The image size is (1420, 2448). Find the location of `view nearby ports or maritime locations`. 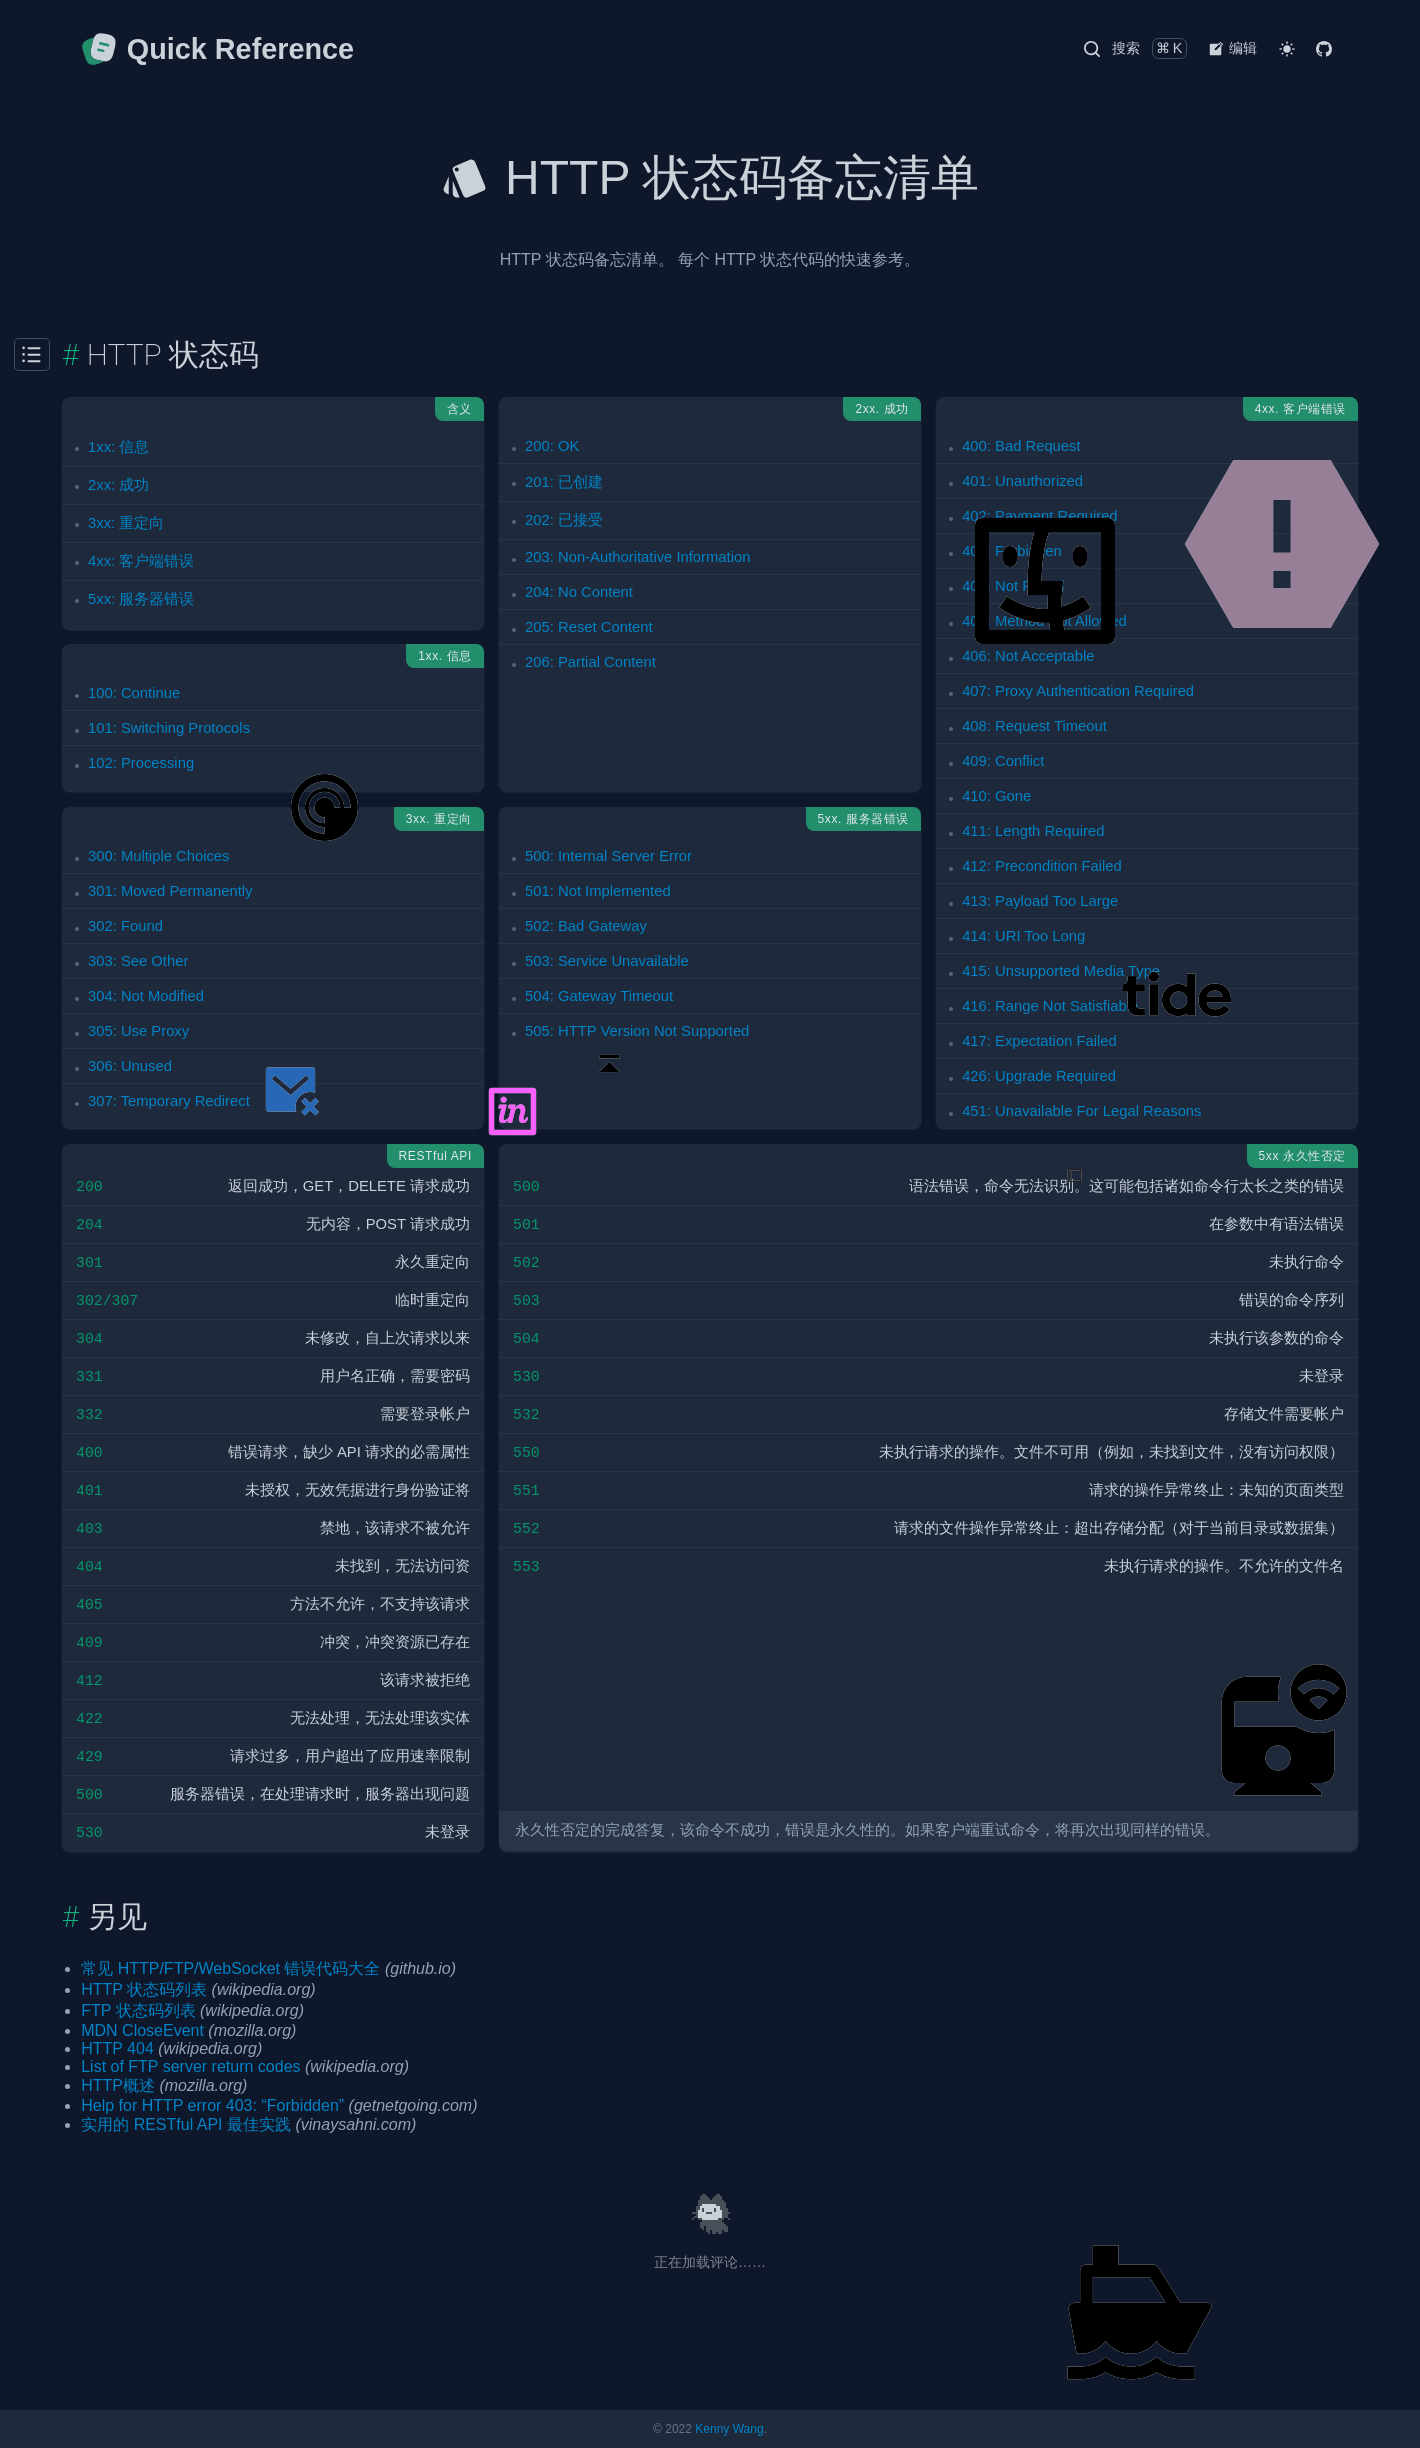

view nearby ports or maritime locations is located at coordinates (1137, 2315).